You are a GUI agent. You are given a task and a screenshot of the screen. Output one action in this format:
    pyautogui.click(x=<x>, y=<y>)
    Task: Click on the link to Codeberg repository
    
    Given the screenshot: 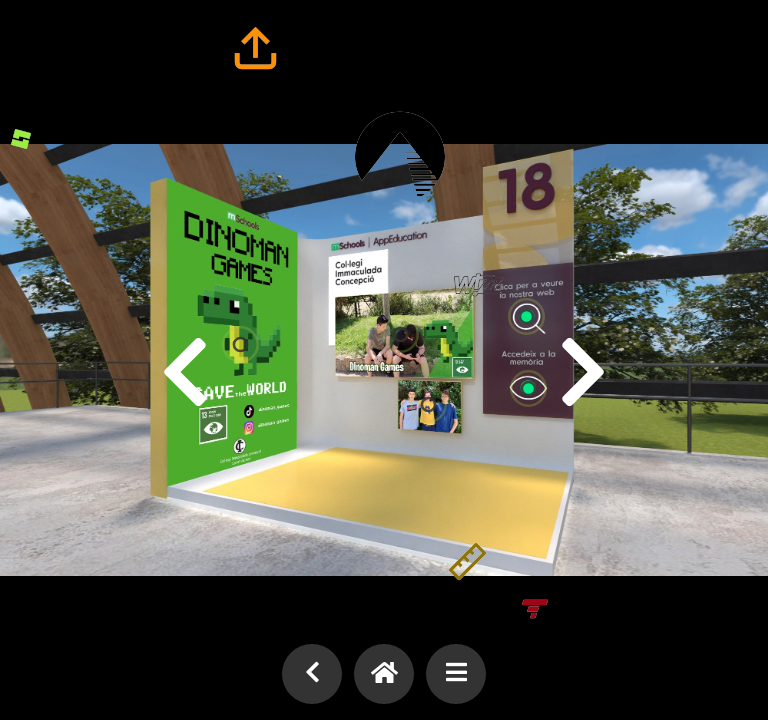 What is the action you would take?
    pyautogui.click(x=400, y=154)
    